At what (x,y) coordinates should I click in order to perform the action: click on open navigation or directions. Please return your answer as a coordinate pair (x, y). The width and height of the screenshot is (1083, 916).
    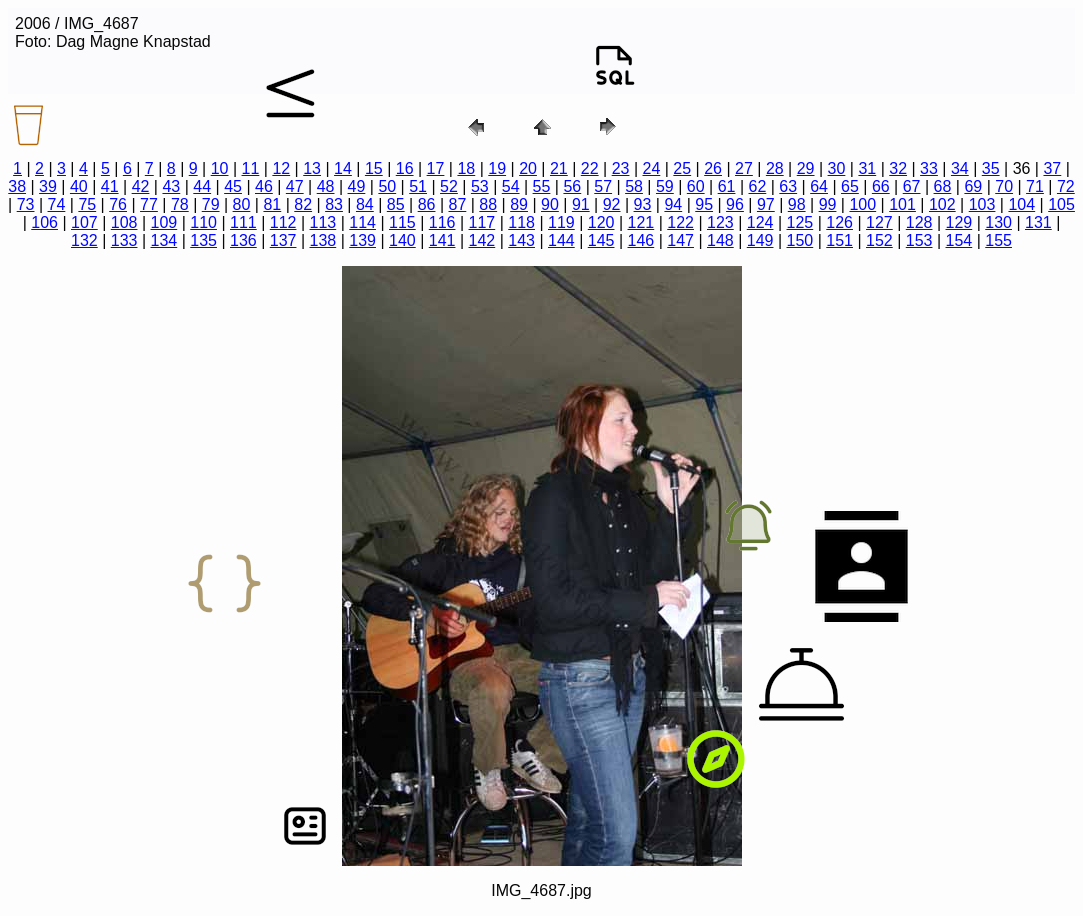
    Looking at the image, I should click on (716, 759).